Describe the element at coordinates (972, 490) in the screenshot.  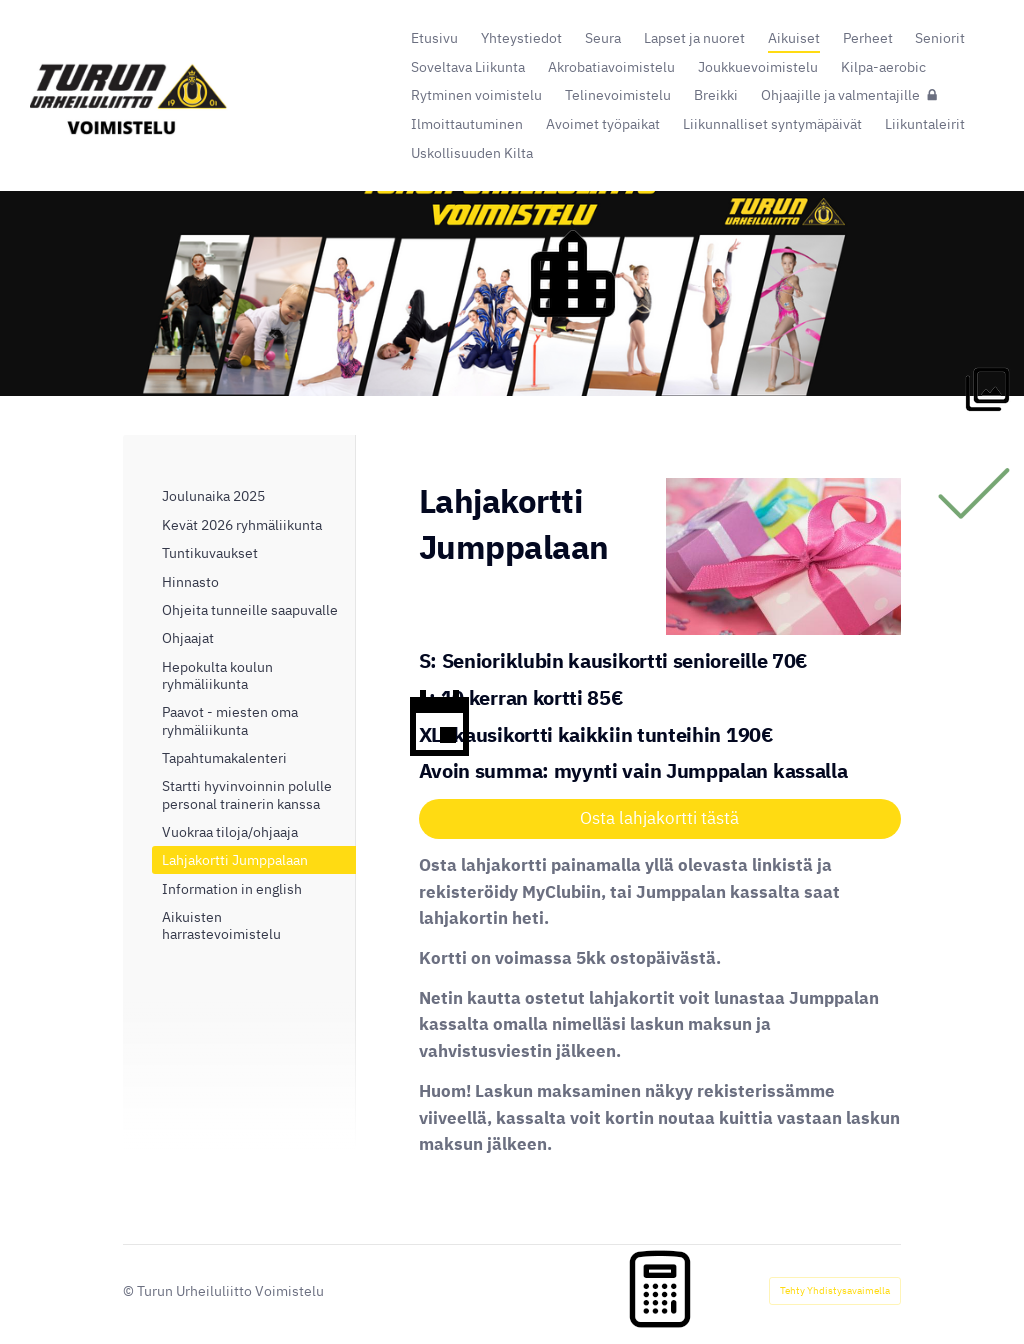
I see `confirm or complete an action` at that location.